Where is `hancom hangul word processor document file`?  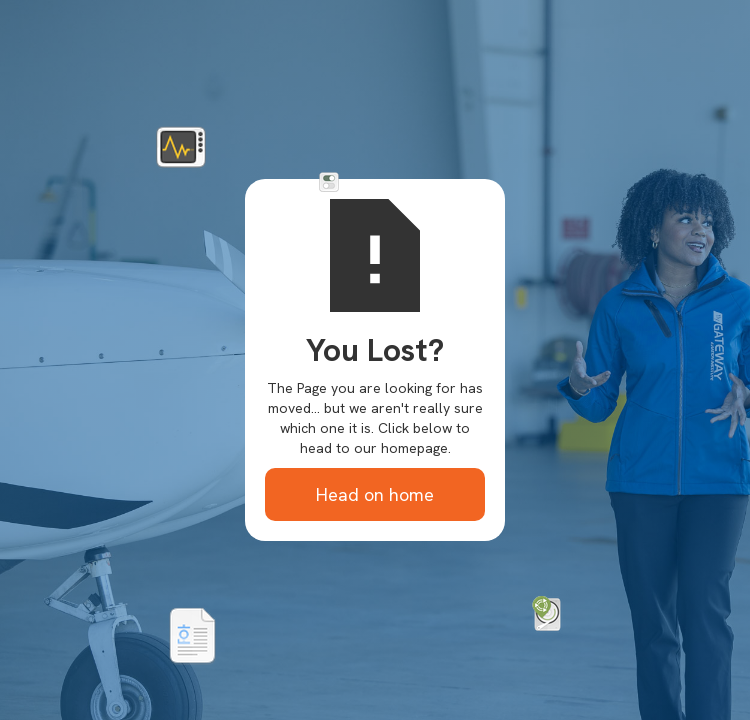 hancom hangul word processor document file is located at coordinates (192, 635).